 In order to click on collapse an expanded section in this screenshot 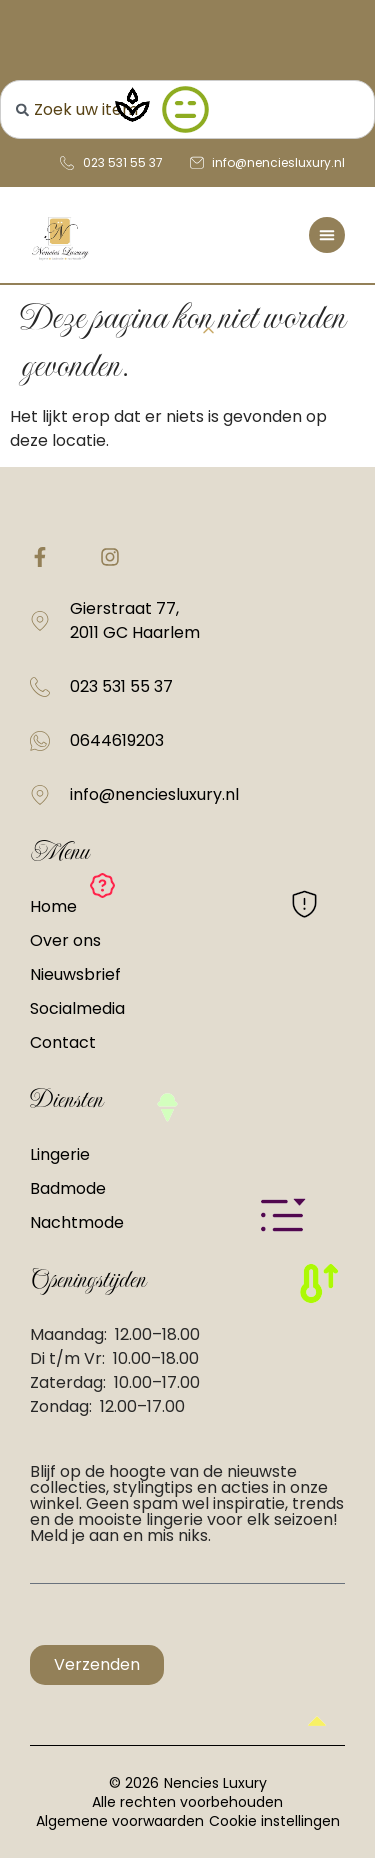, I will do `click(208, 330)`.